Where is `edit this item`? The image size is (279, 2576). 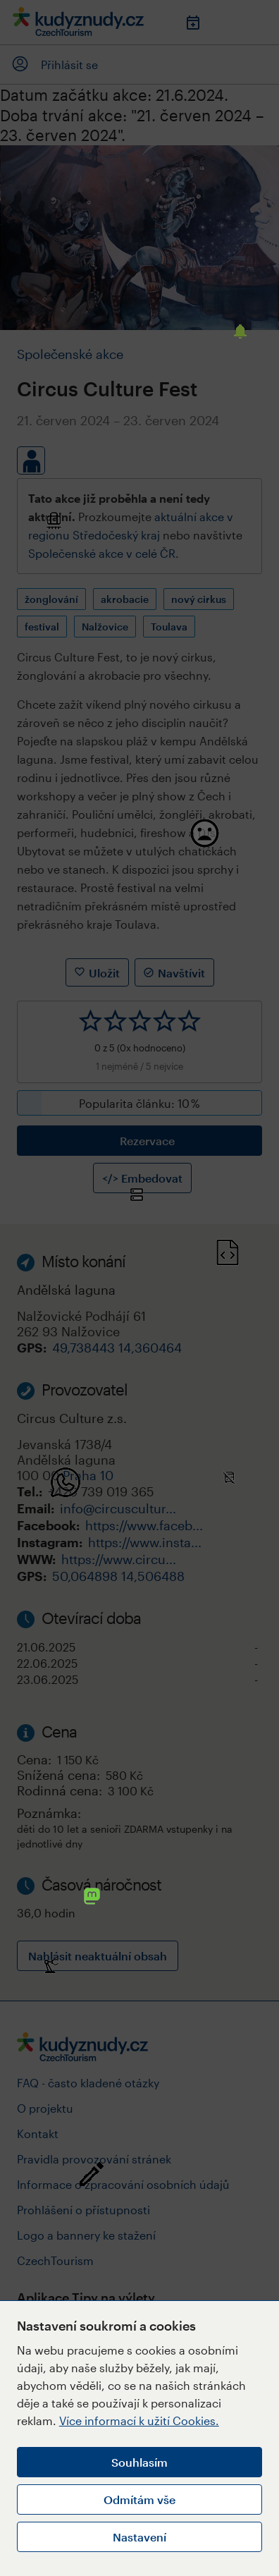 edit this item is located at coordinates (92, 2174).